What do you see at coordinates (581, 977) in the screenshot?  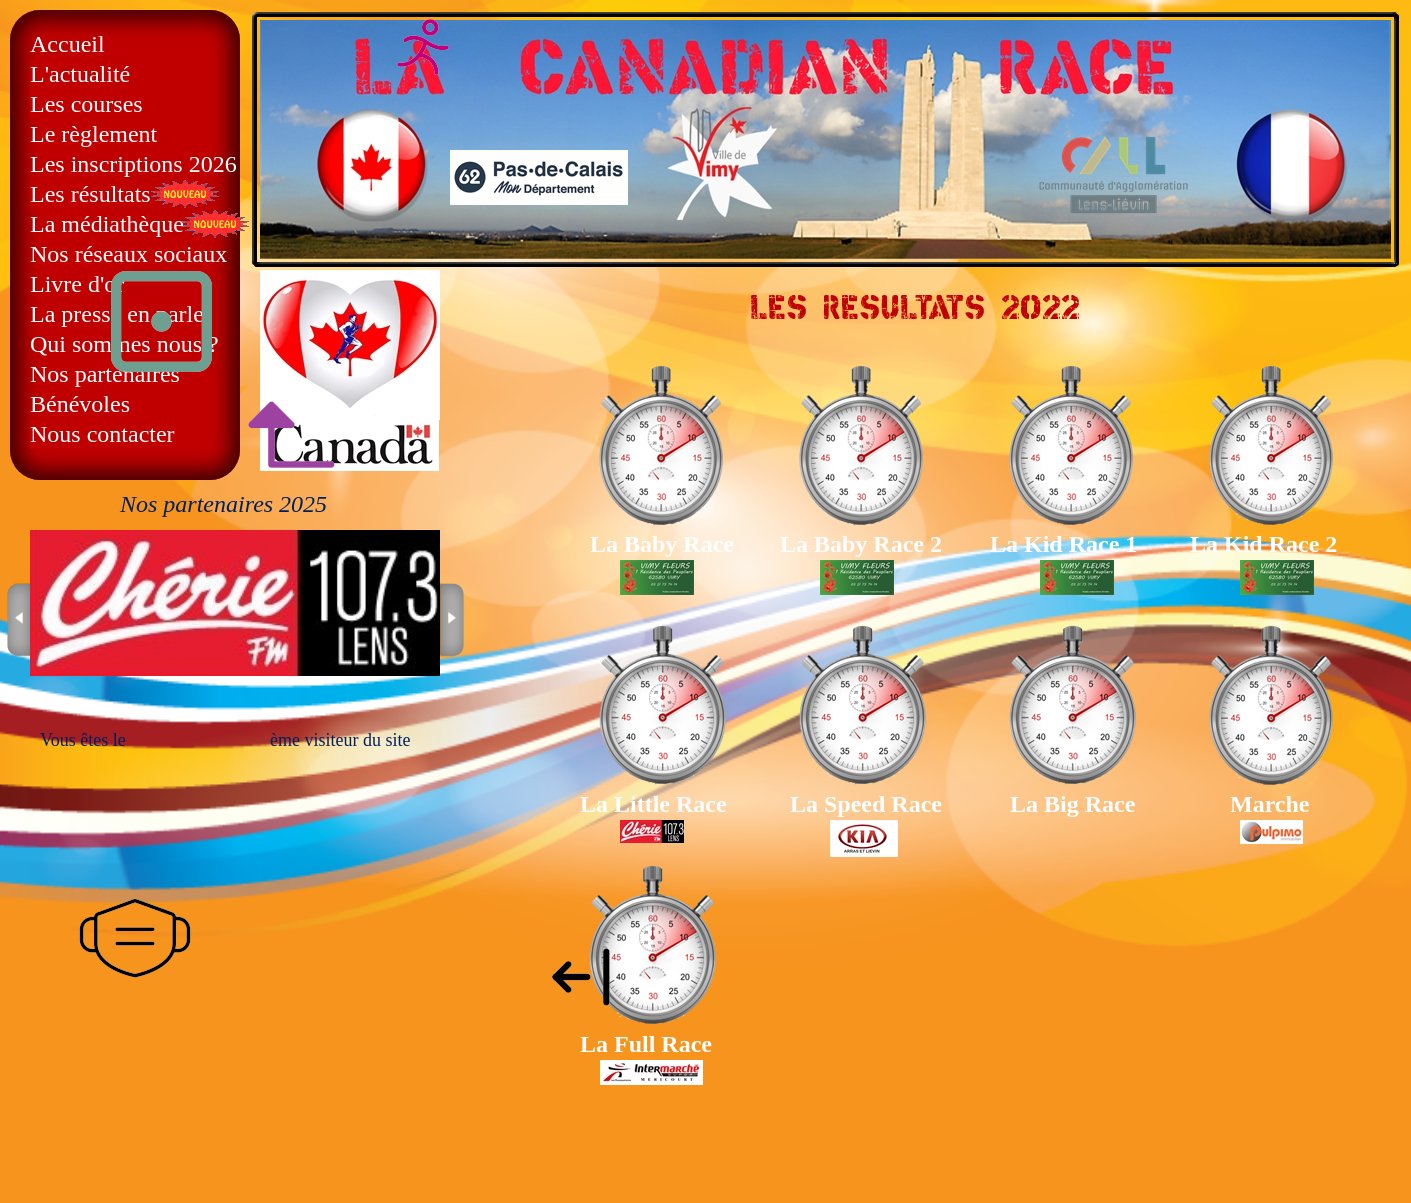 I see `collapse sidebar or panel` at bounding box center [581, 977].